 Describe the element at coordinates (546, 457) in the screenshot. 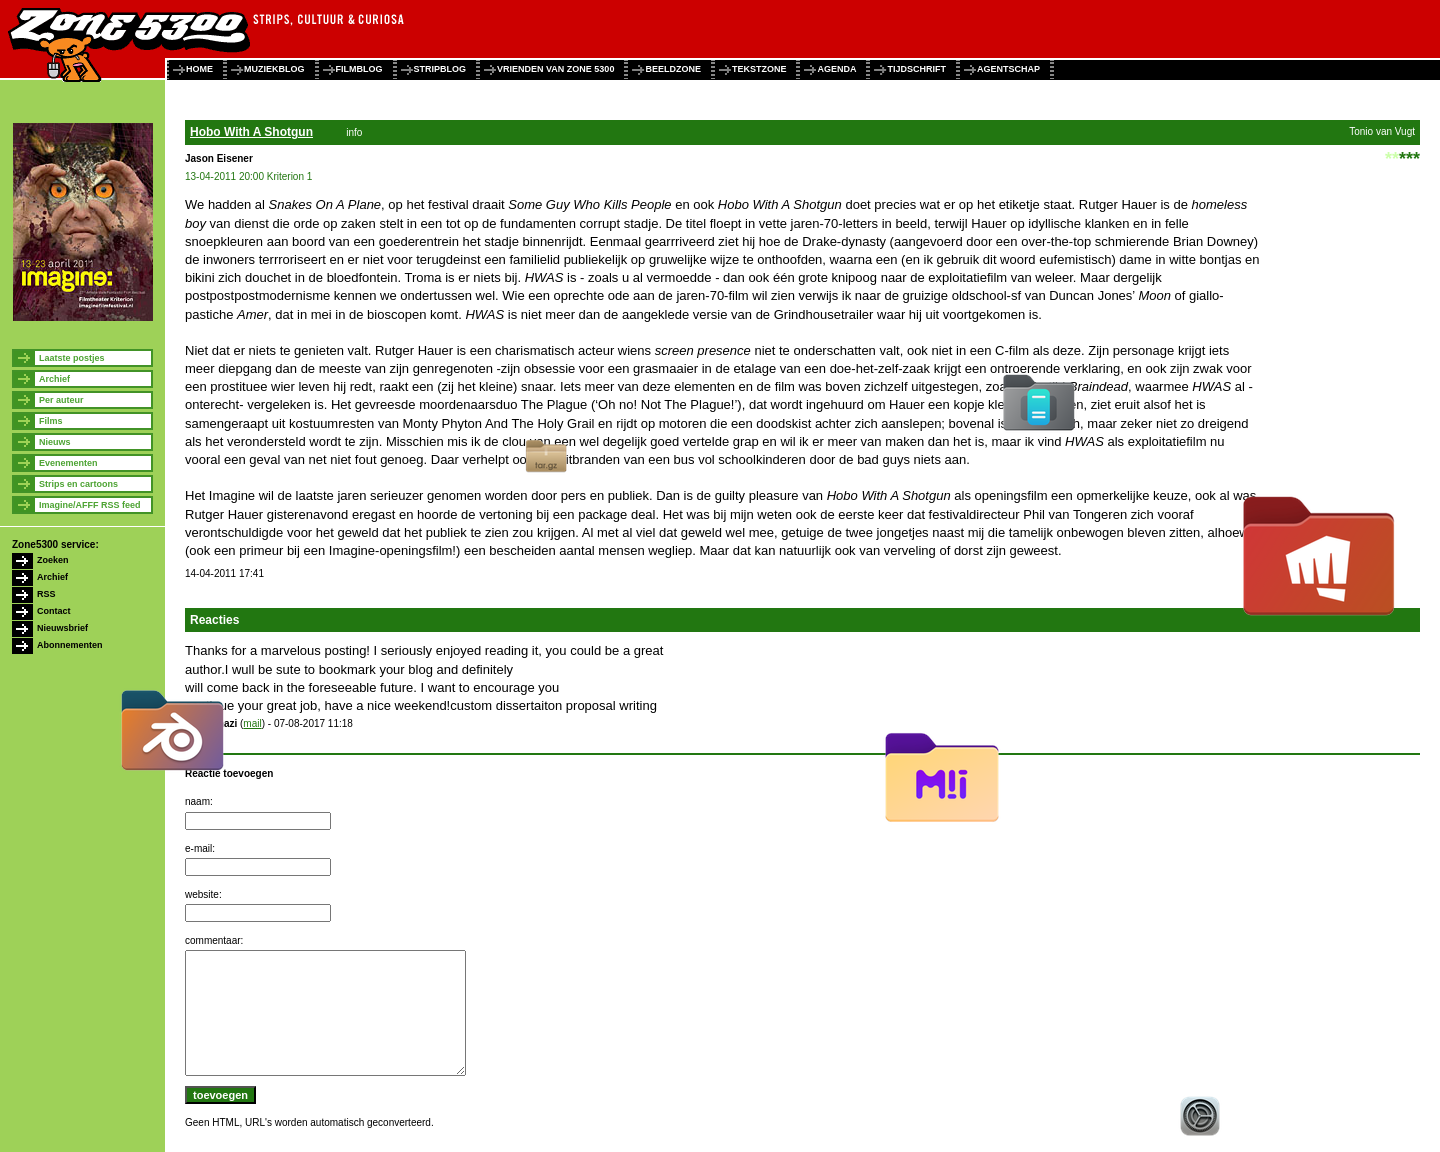

I see `folder containing tar.gz compressed archive files` at that location.